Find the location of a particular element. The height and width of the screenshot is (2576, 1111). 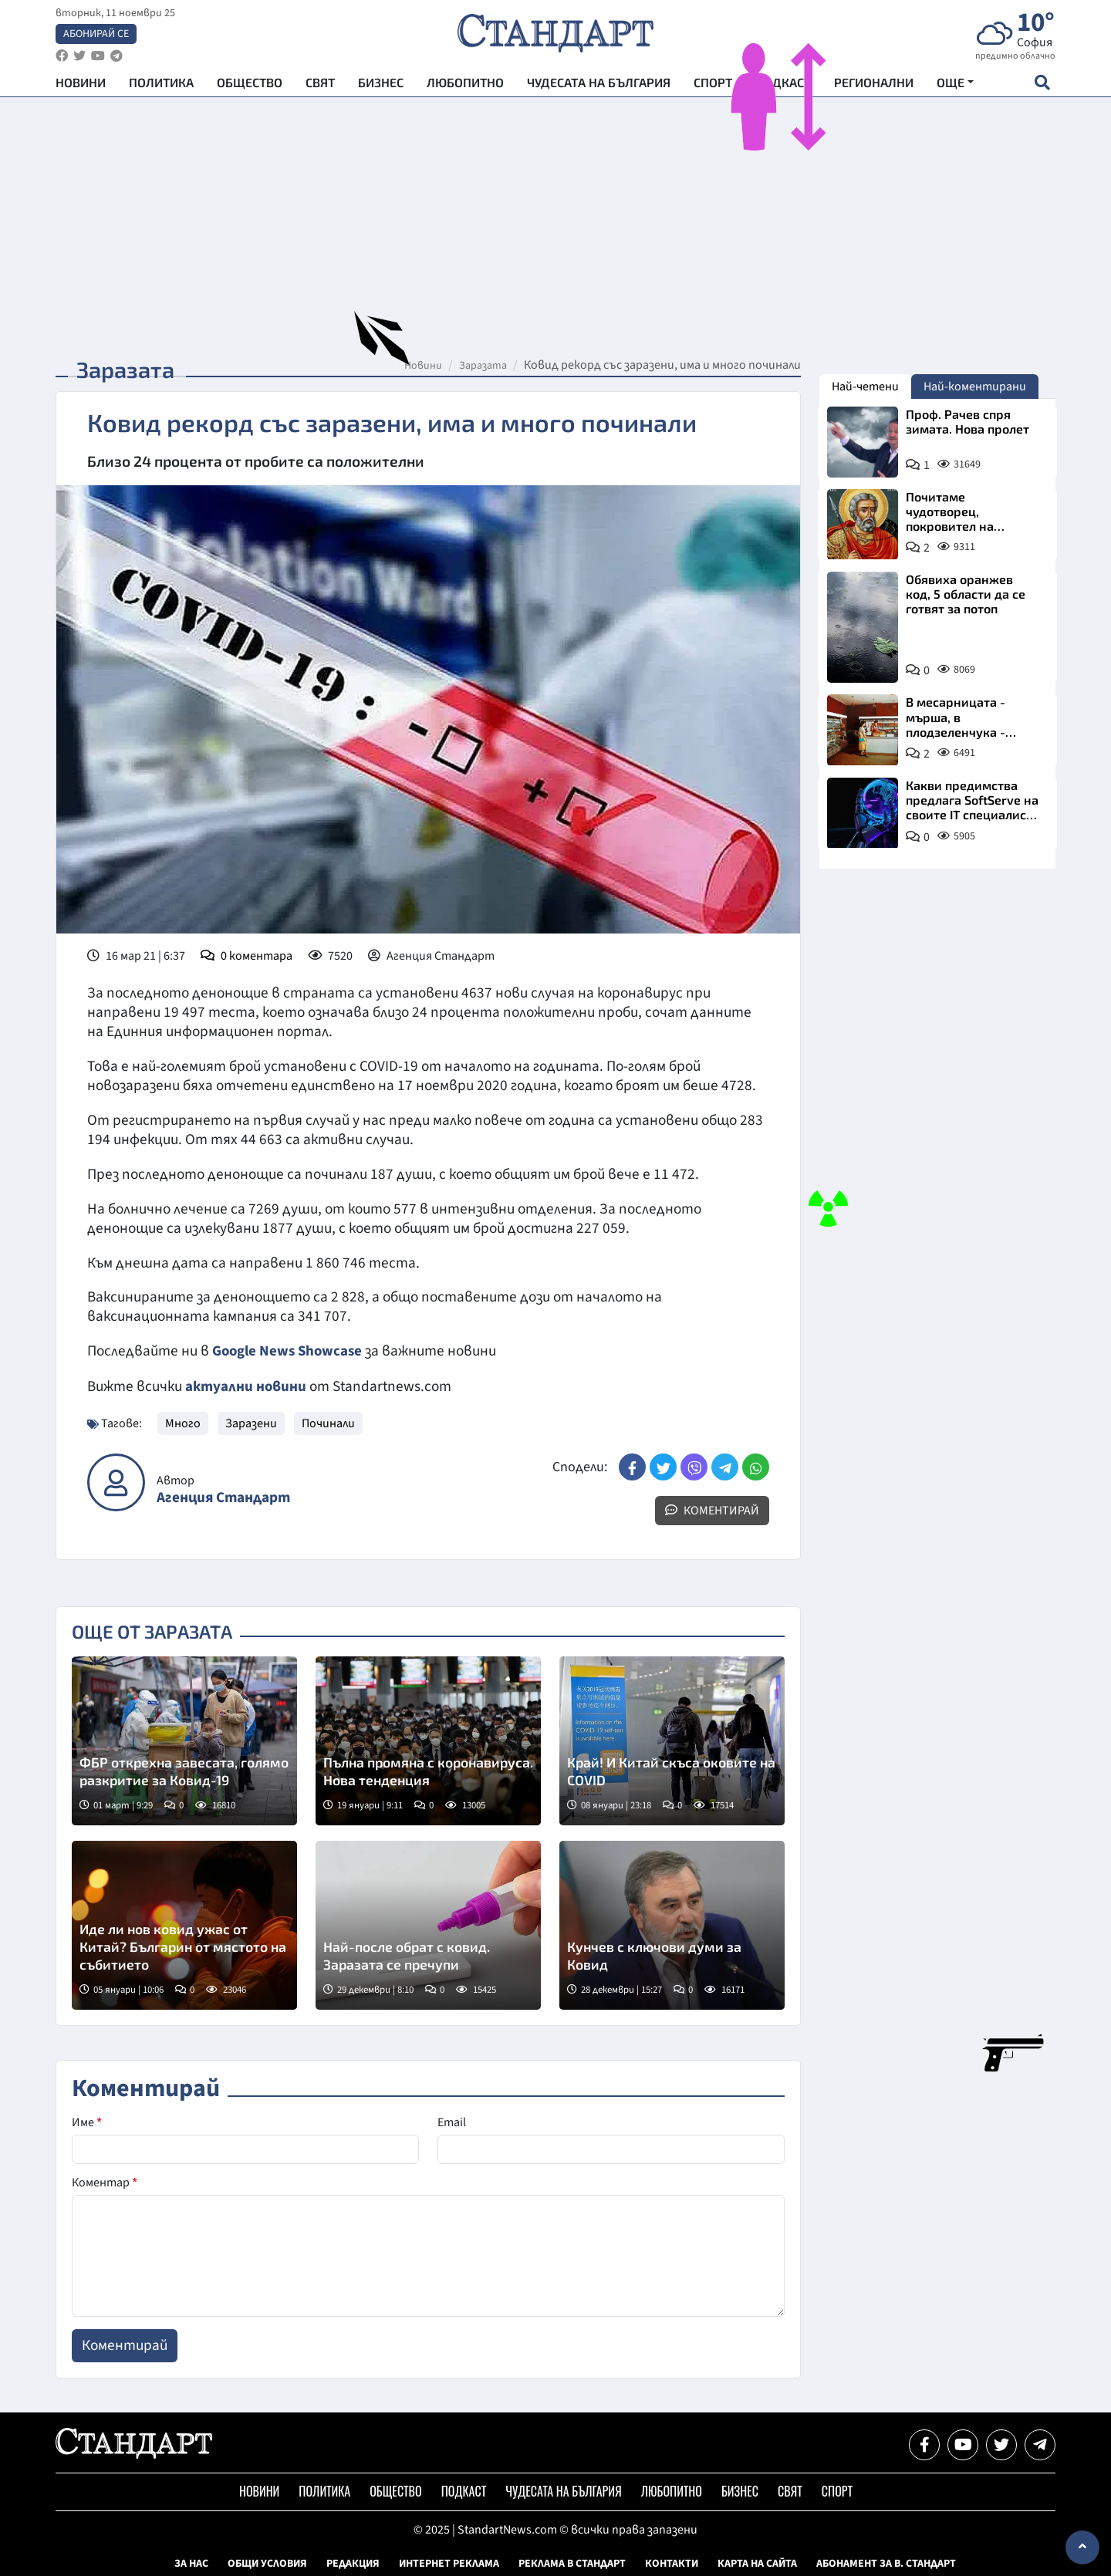

set or adjust character height is located at coordinates (778, 96).